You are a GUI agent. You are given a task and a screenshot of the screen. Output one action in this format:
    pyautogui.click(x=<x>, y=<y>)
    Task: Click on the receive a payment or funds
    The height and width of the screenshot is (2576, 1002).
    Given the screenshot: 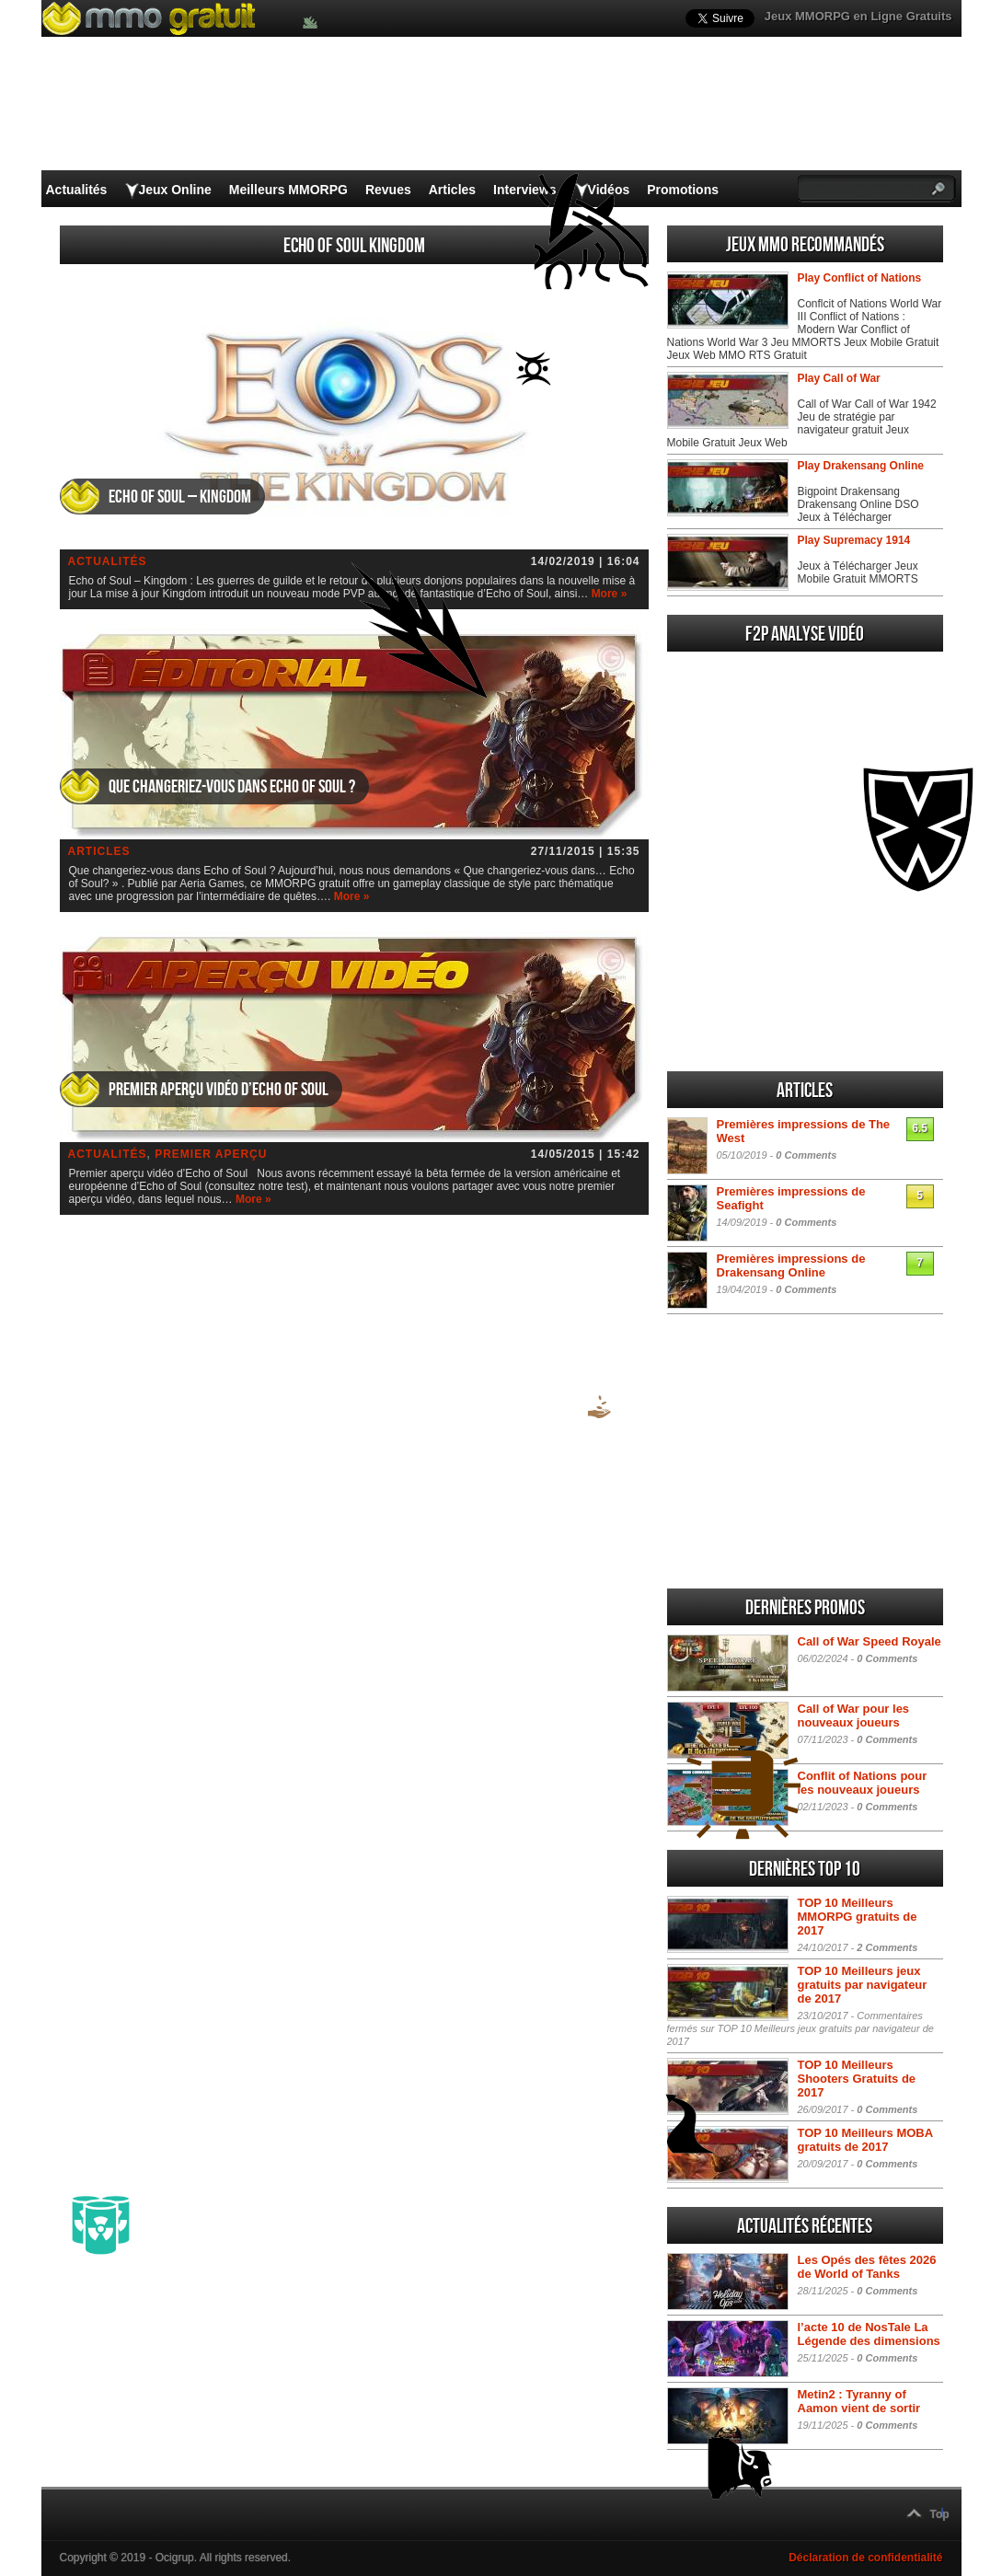 What is the action you would take?
    pyautogui.click(x=599, y=1406)
    